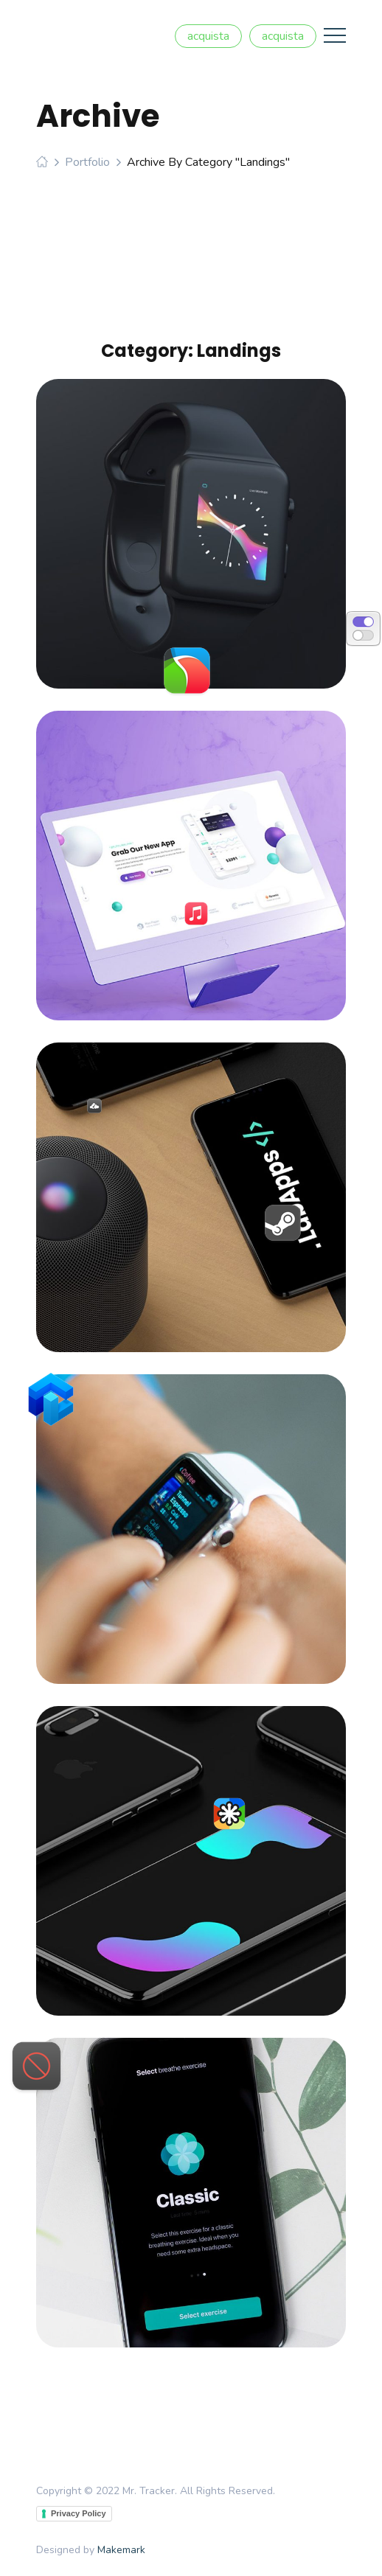 The width and height of the screenshot is (382, 2576). Describe the element at coordinates (196, 913) in the screenshot. I see `open Apple Music app` at that location.